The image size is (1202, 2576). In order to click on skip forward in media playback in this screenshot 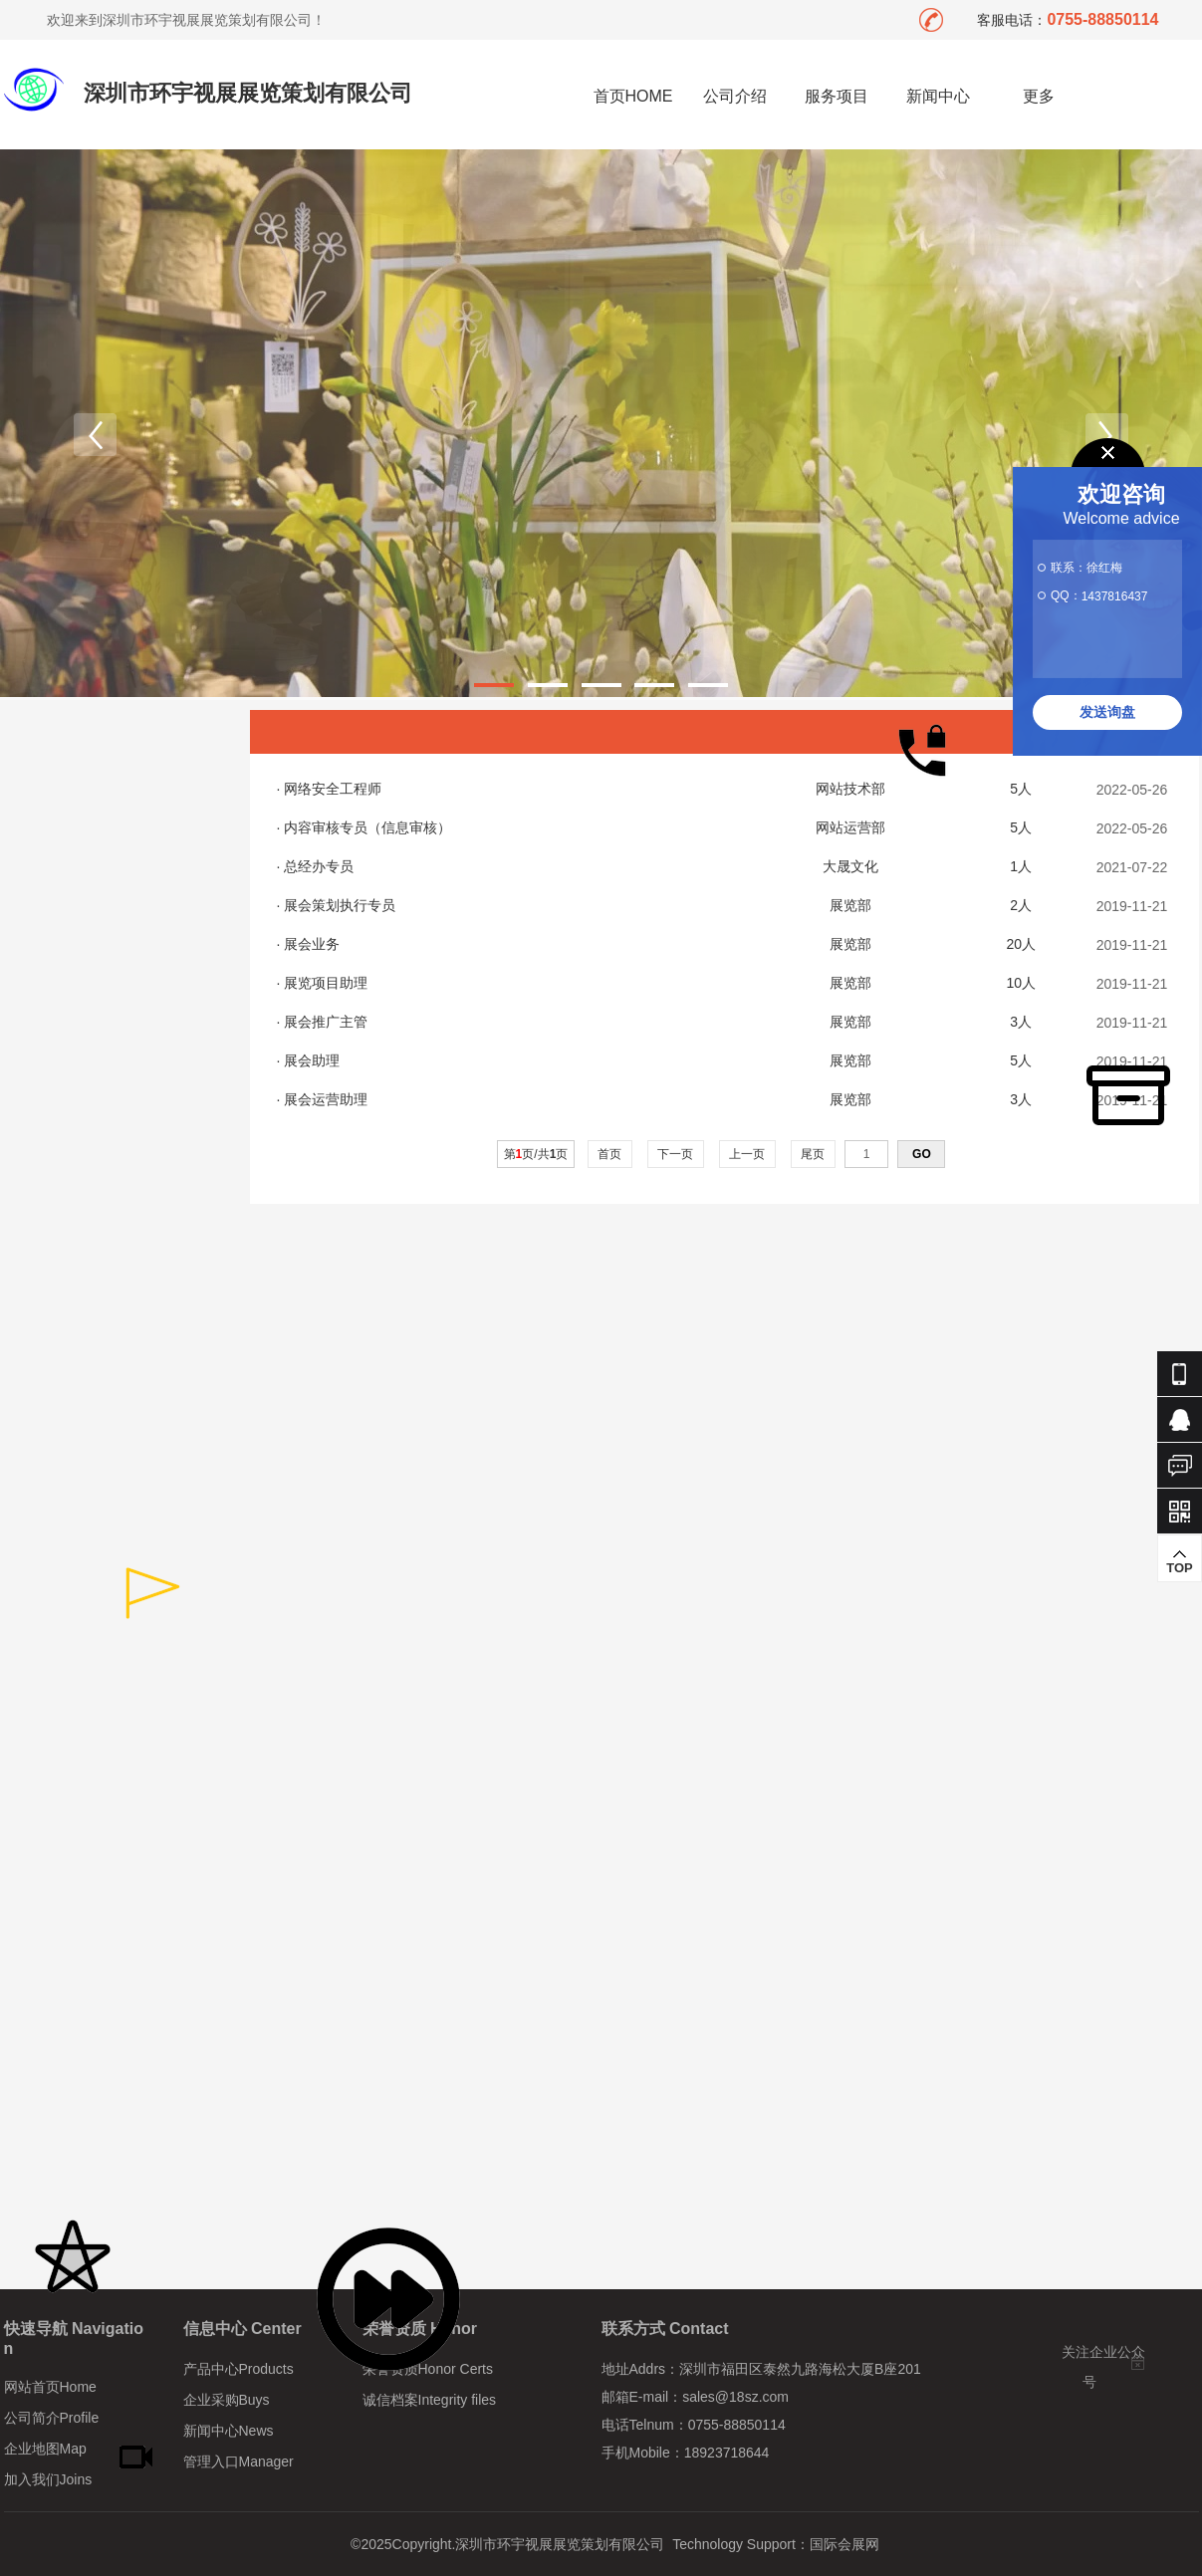, I will do `click(388, 2299)`.